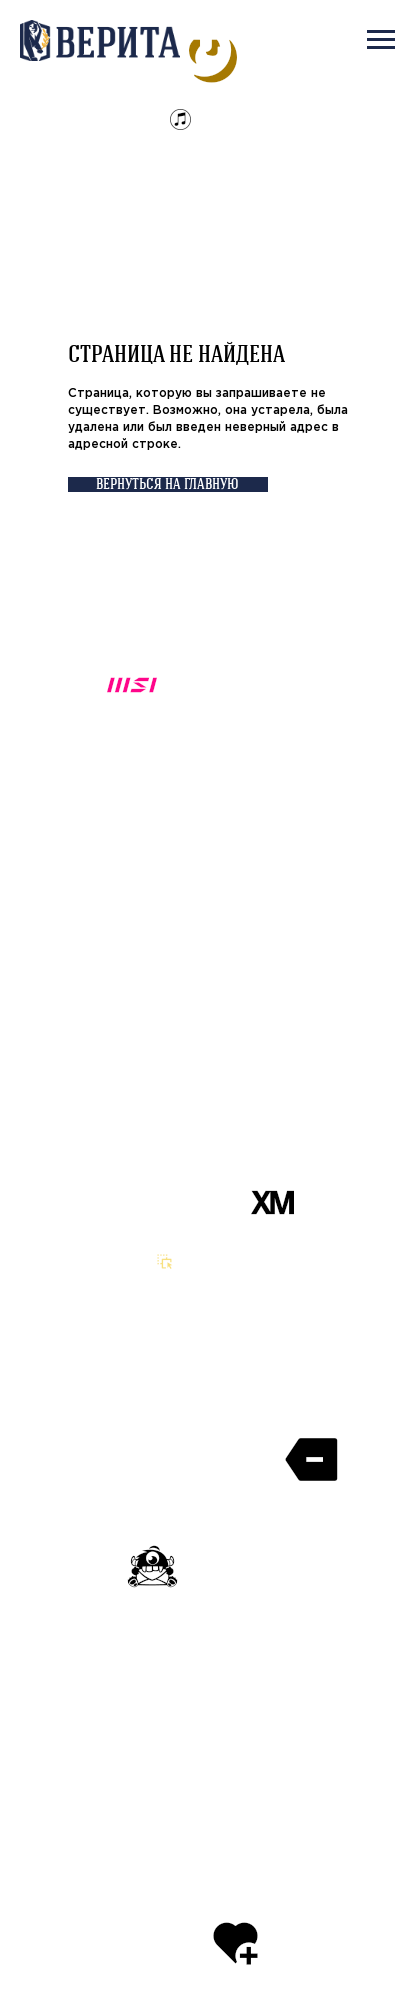  Describe the element at coordinates (164, 1261) in the screenshot. I see `drag and drop to rearrange items` at that location.